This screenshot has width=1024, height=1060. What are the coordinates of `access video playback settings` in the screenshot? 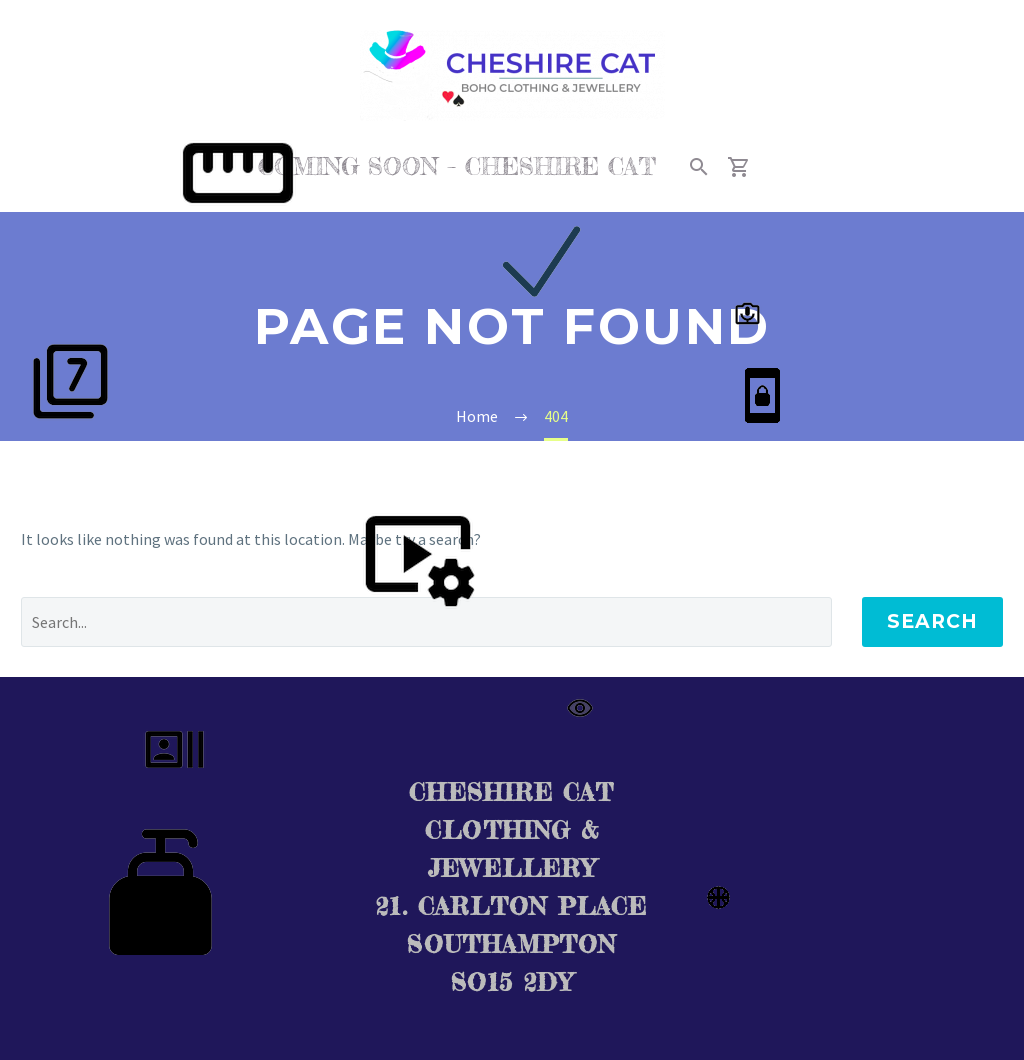 It's located at (418, 554).